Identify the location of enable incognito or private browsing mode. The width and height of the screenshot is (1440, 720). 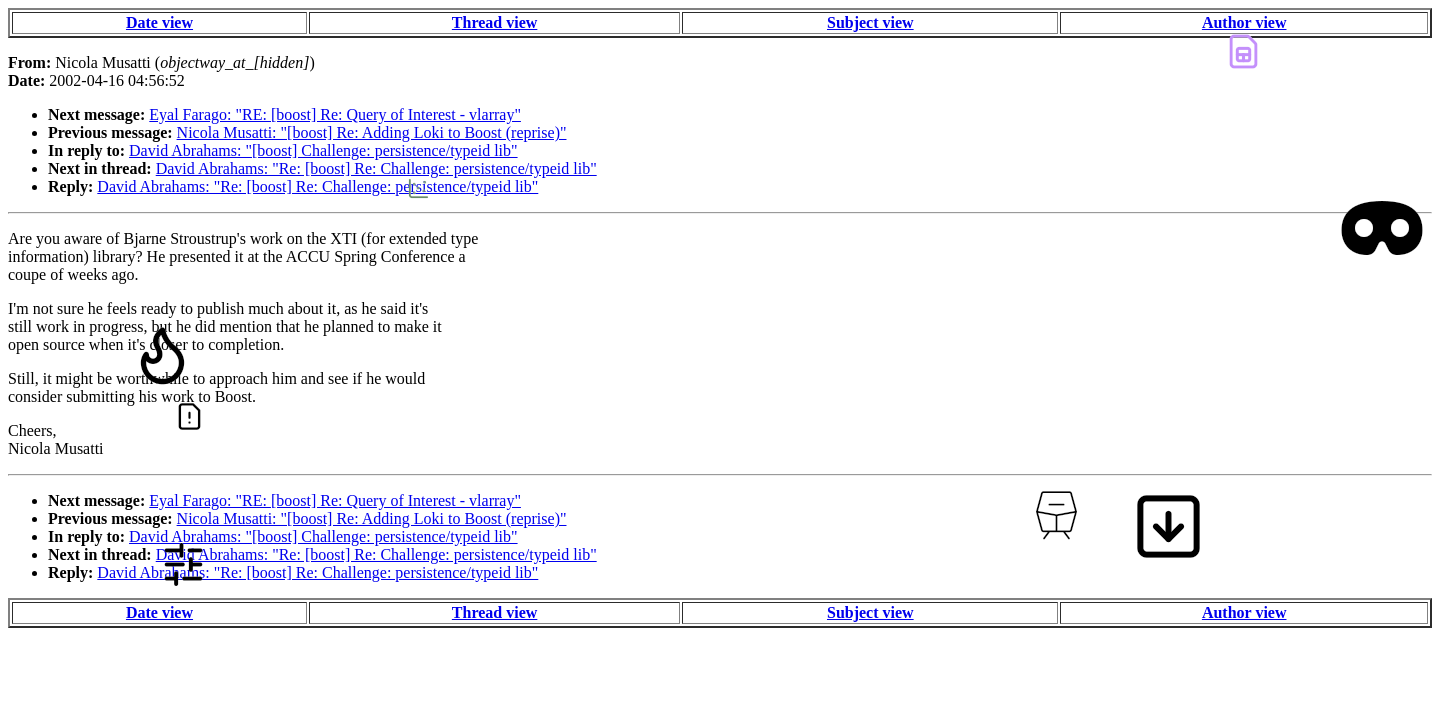
(1382, 228).